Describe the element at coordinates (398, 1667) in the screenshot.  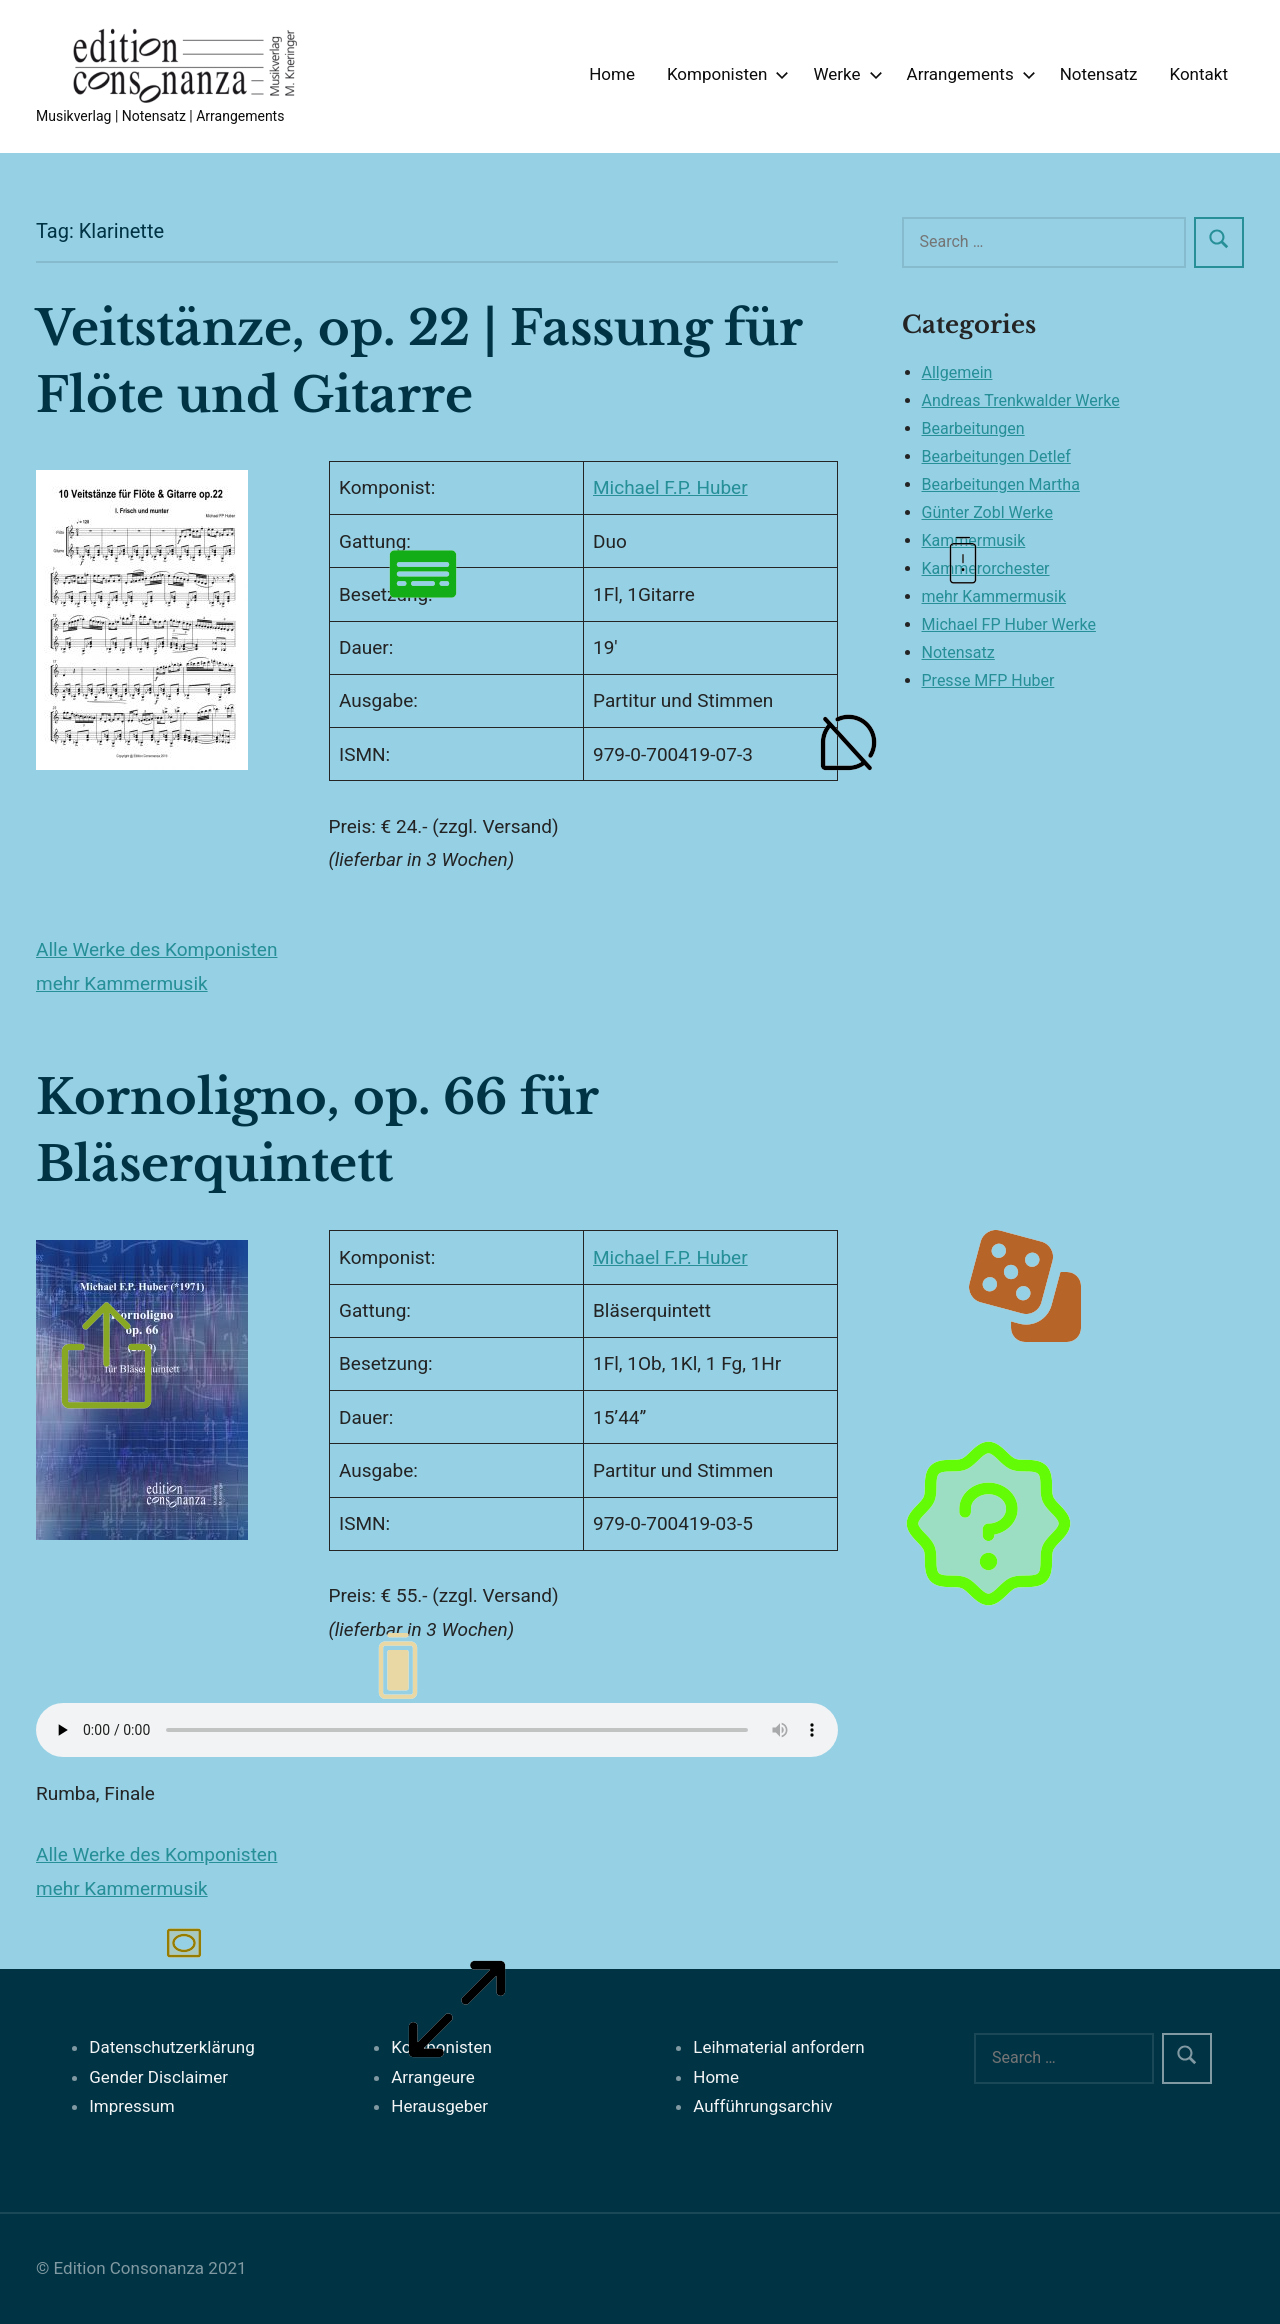
I see `indicates battery is fully charged` at that location.